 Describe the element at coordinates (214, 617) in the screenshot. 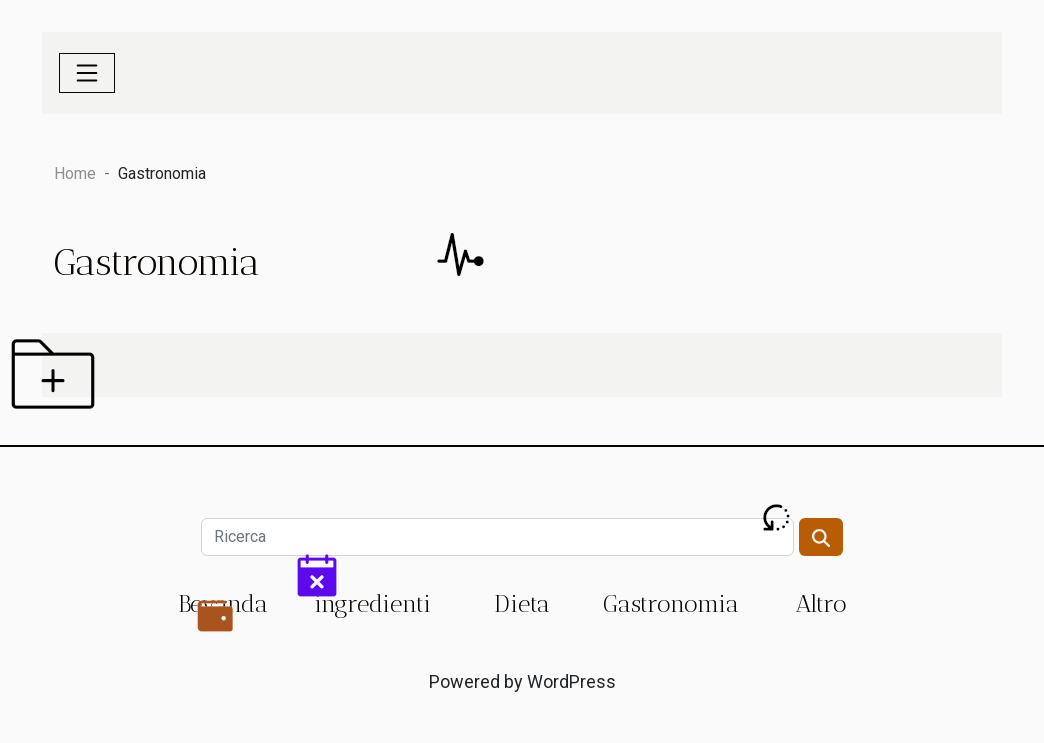

I see `access your wallet or payment methods` at that location.